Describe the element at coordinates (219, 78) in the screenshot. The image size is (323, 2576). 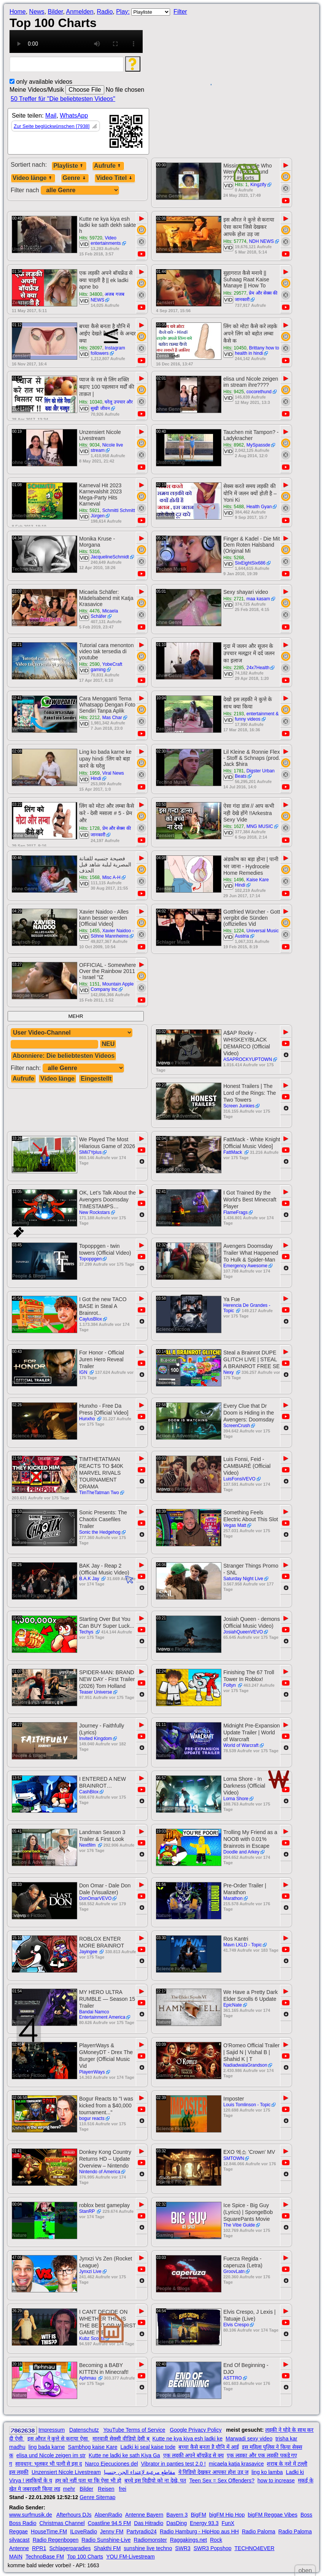
I see `indicates no cellular signal available` at that location.